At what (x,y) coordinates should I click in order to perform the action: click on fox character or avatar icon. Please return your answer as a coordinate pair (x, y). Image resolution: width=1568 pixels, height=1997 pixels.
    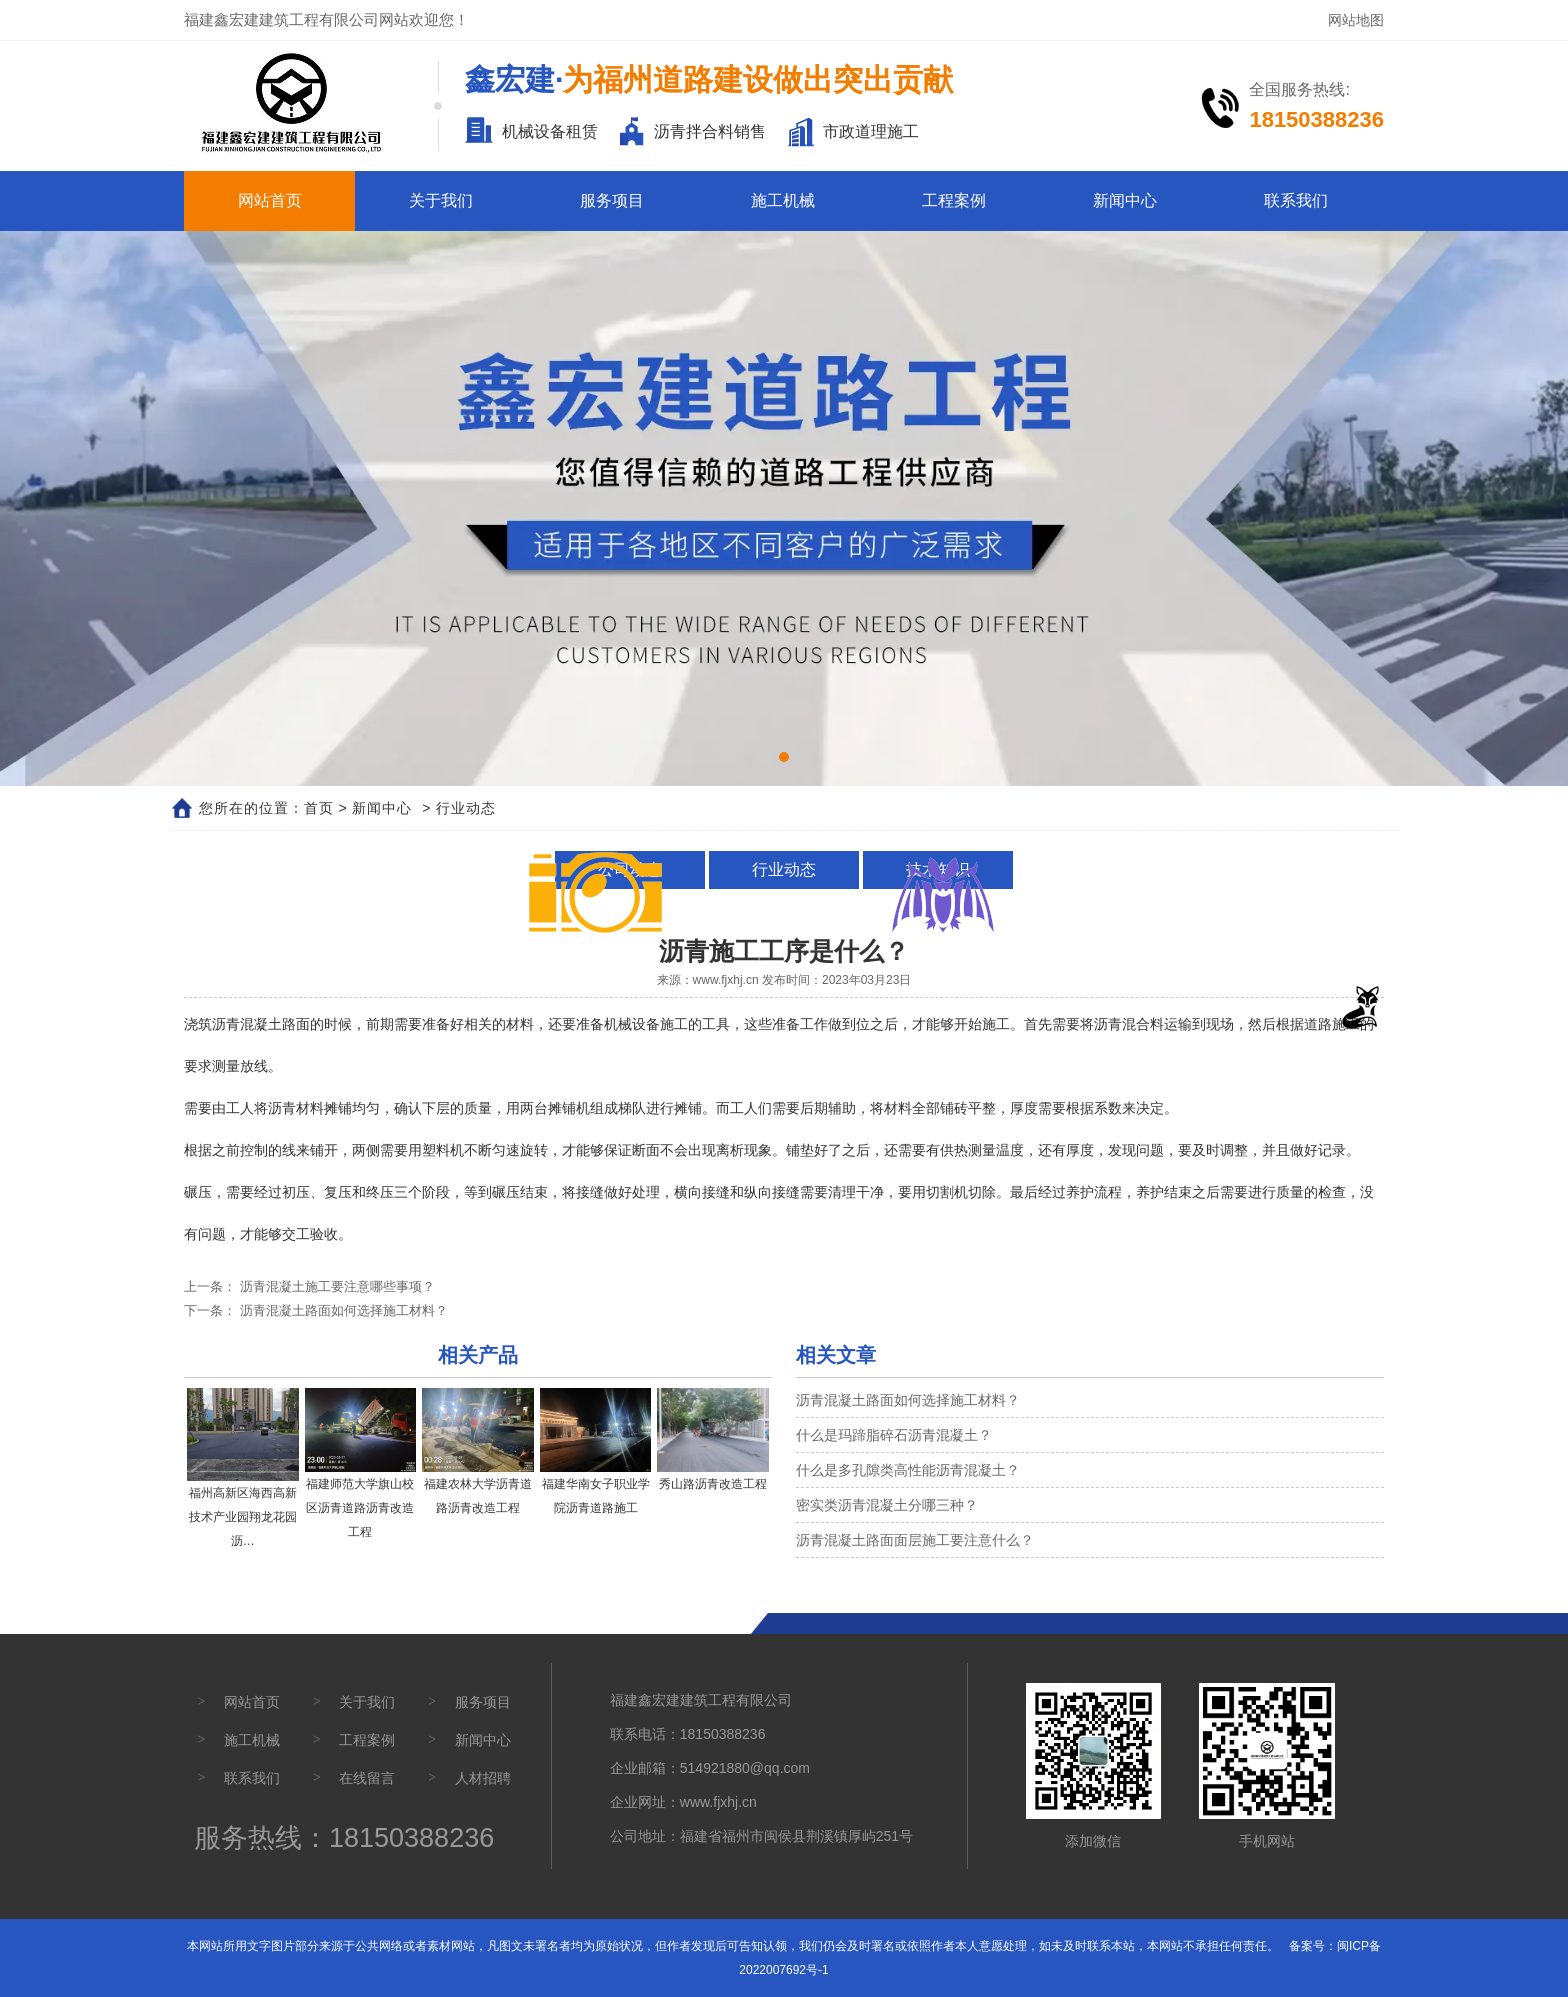
    Looking at the image, I should click on (1360, 1007).